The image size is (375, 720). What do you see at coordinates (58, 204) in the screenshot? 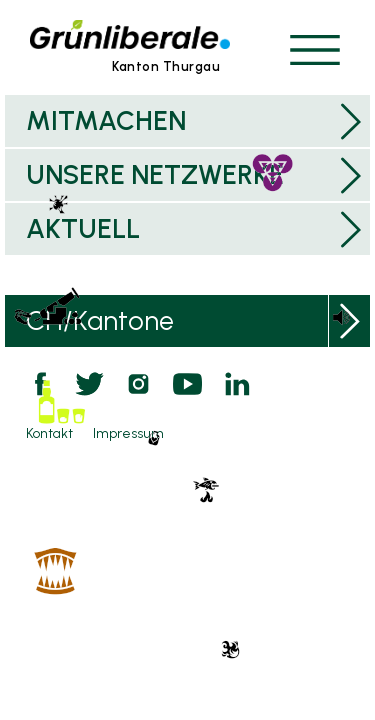
I see `view character health or organ status` at bounding box center [58, 204].